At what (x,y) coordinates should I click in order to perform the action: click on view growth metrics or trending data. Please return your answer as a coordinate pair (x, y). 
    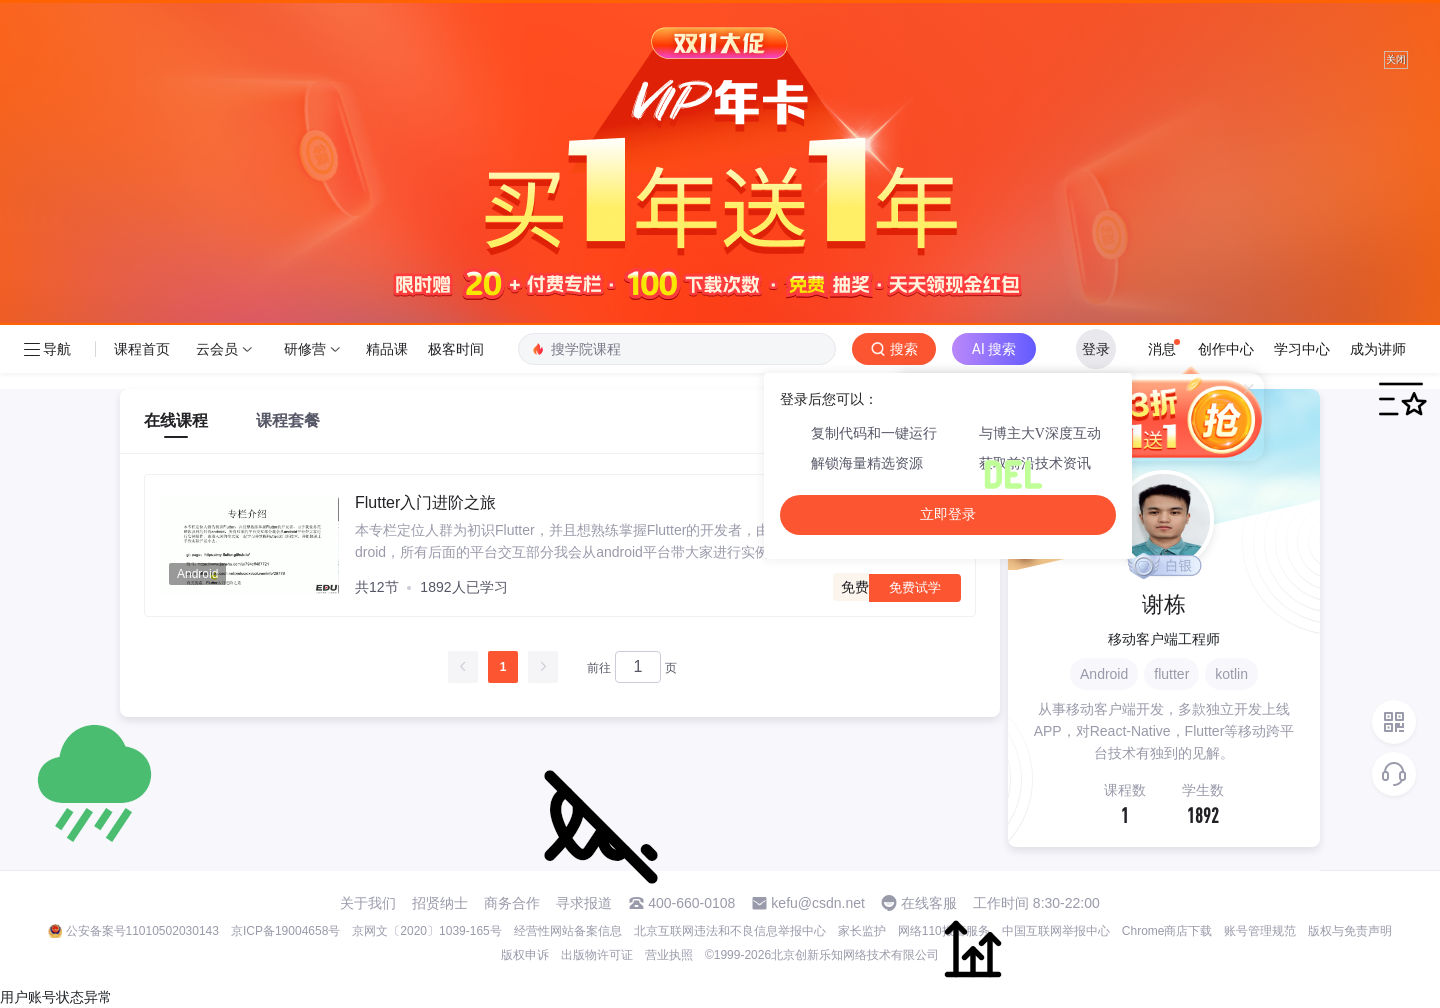
    Looking at the image, I should click on (973, 949).